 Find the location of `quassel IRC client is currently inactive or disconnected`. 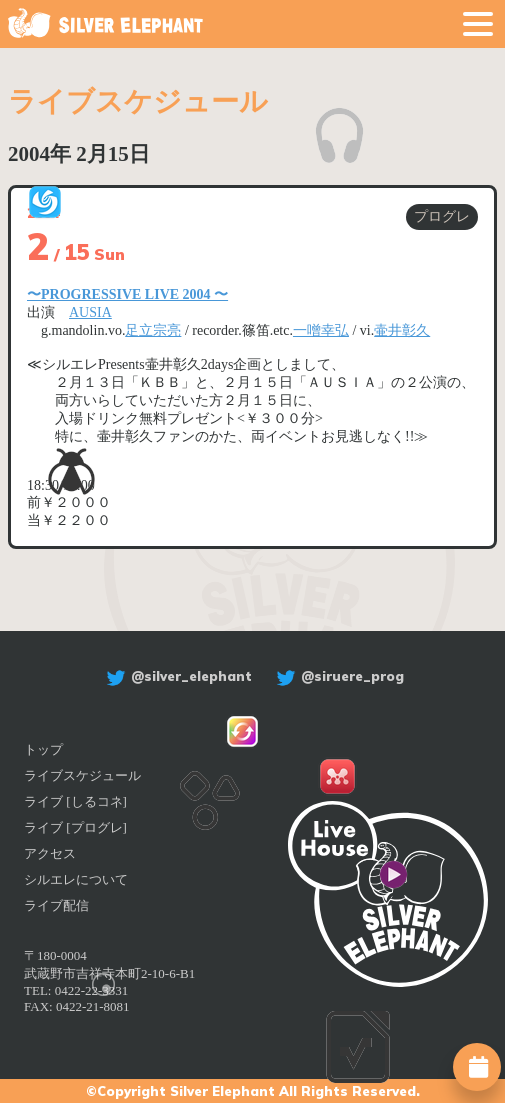

quassel IRC client is currently inactive or disconnected is located at coordinates (103, 984).